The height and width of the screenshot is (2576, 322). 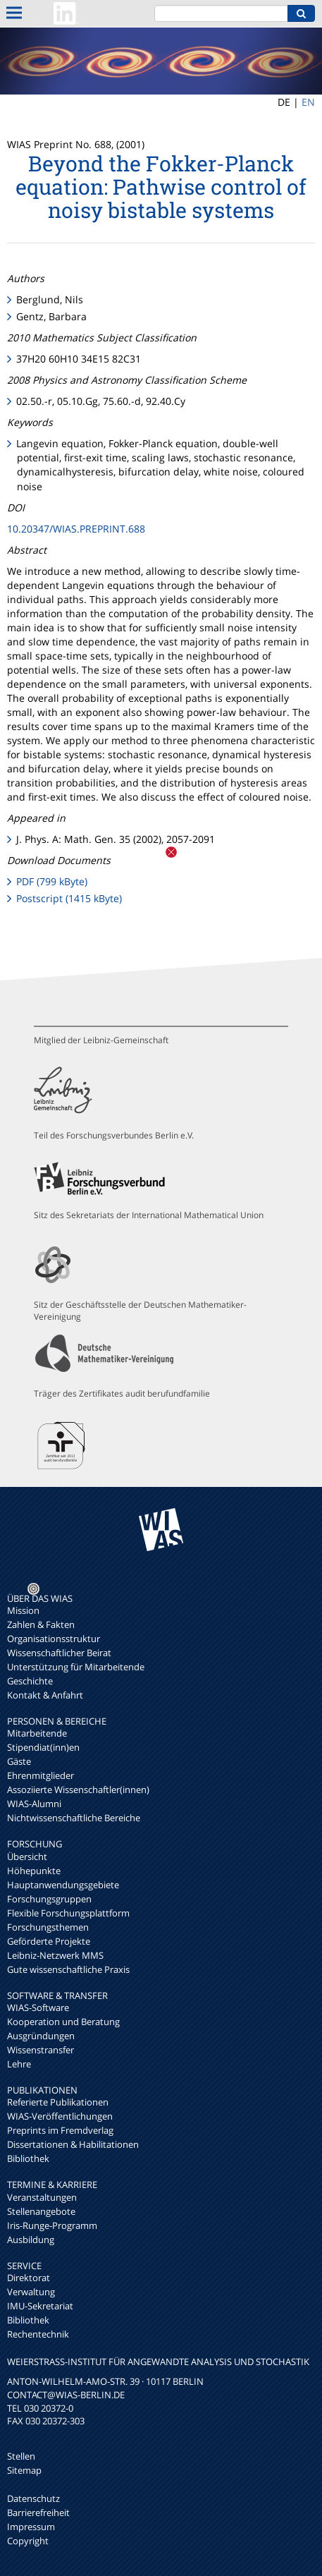 I want to click on indicates an Insync sync error or failure, so click(x=171, y=852).